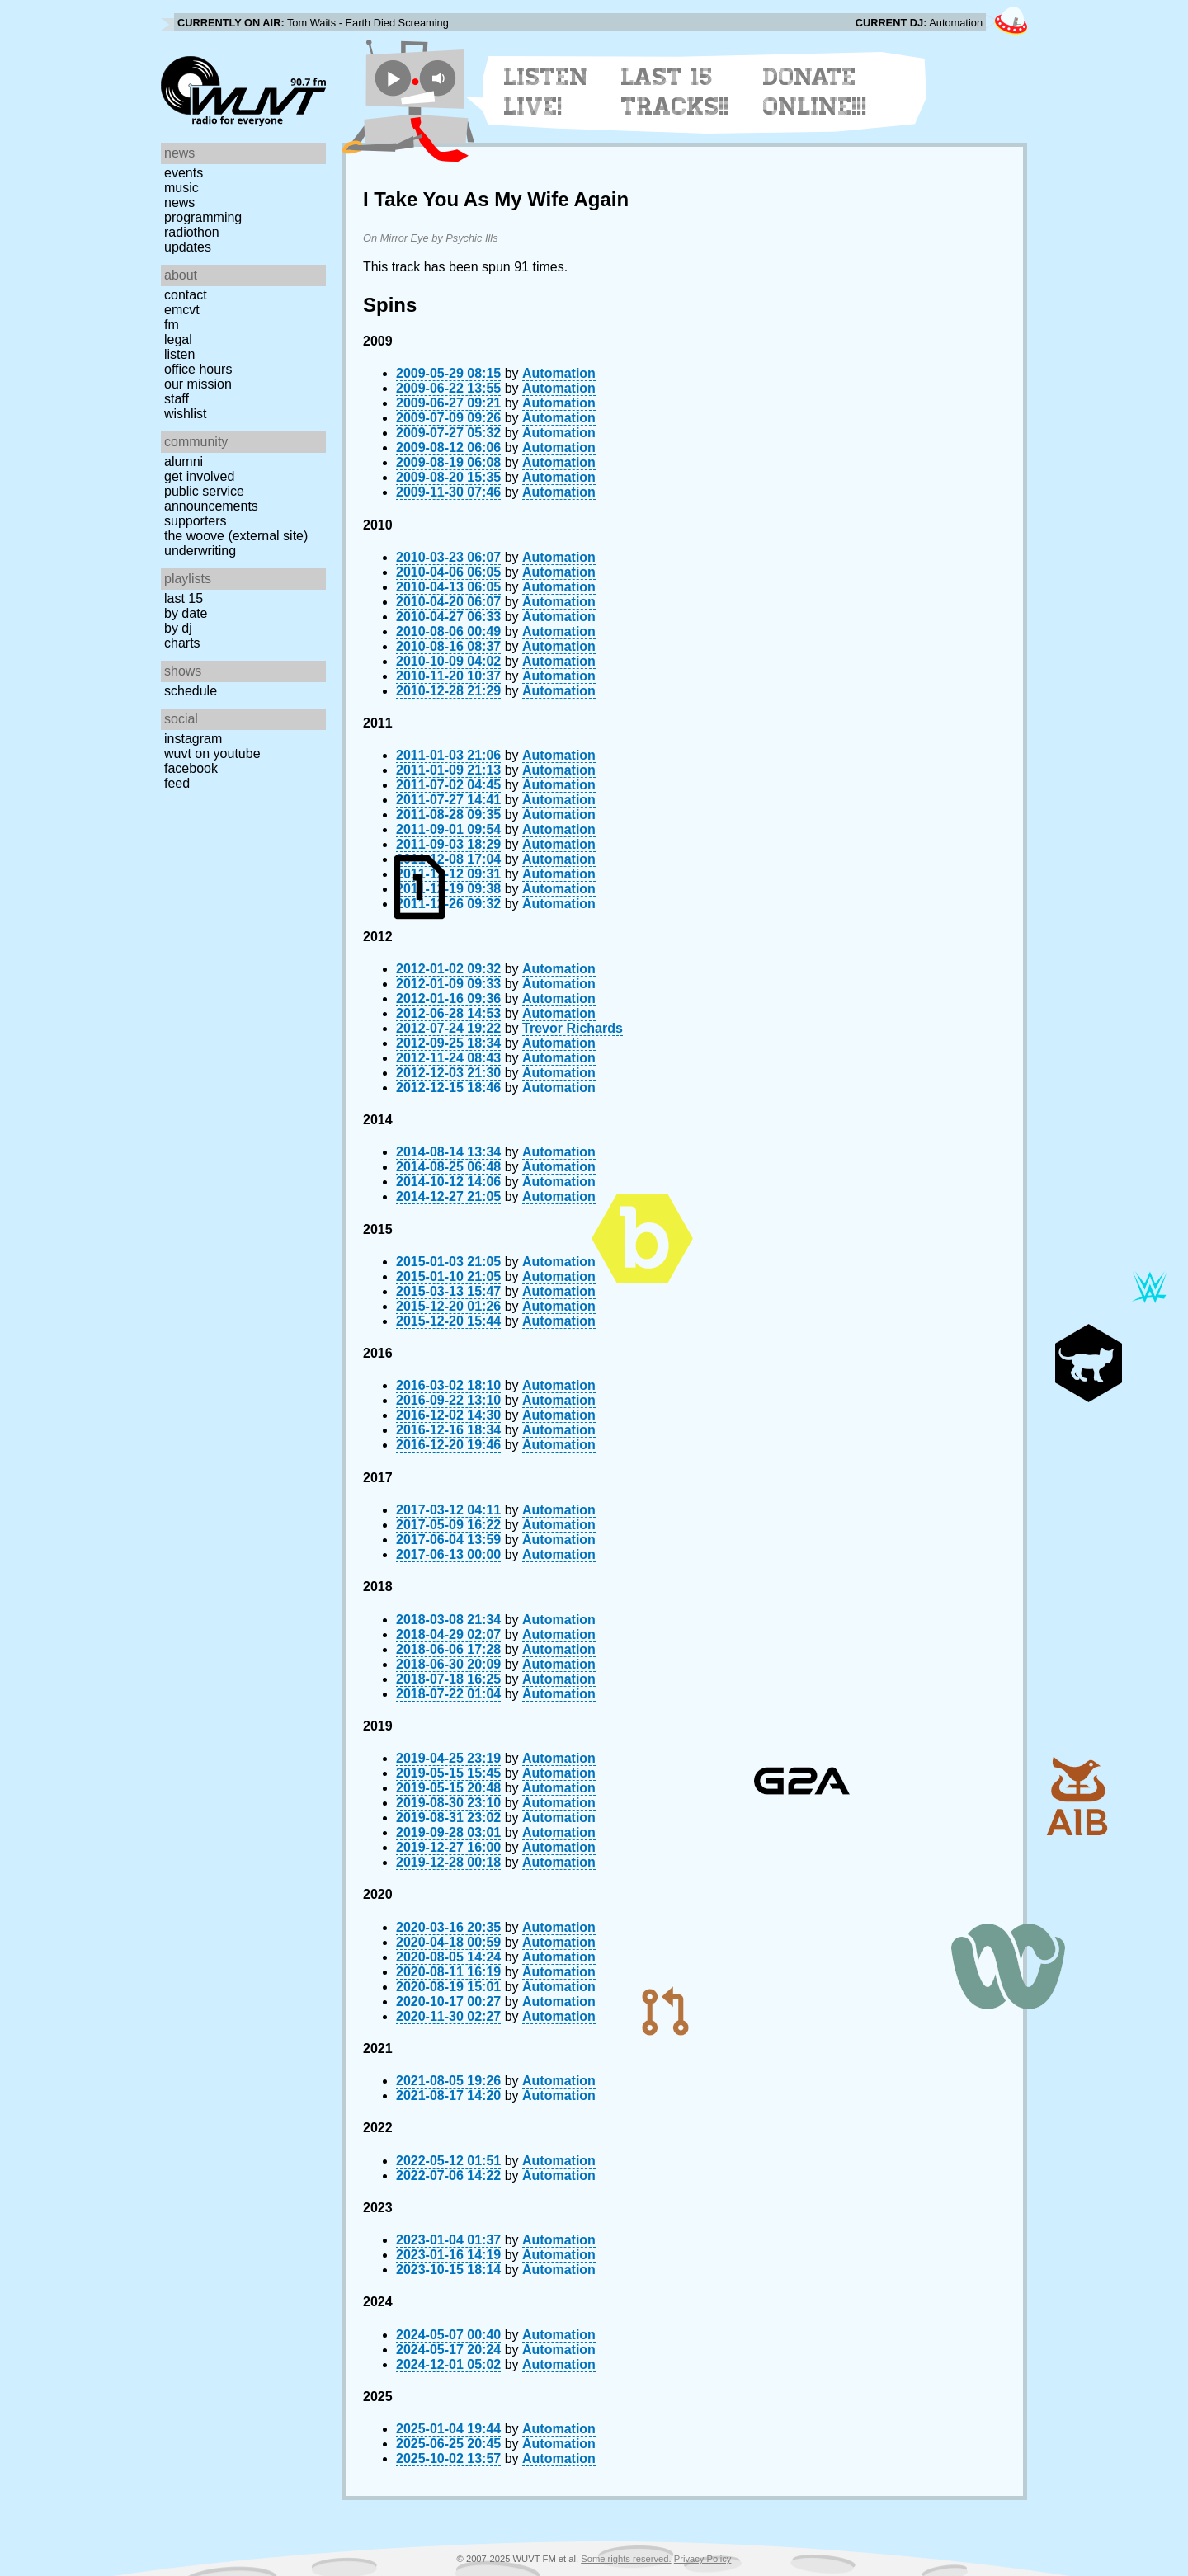 The width and height of the screenshot is (1188, 2576). I want to click on WWE official logo, so click(1149, 1287).